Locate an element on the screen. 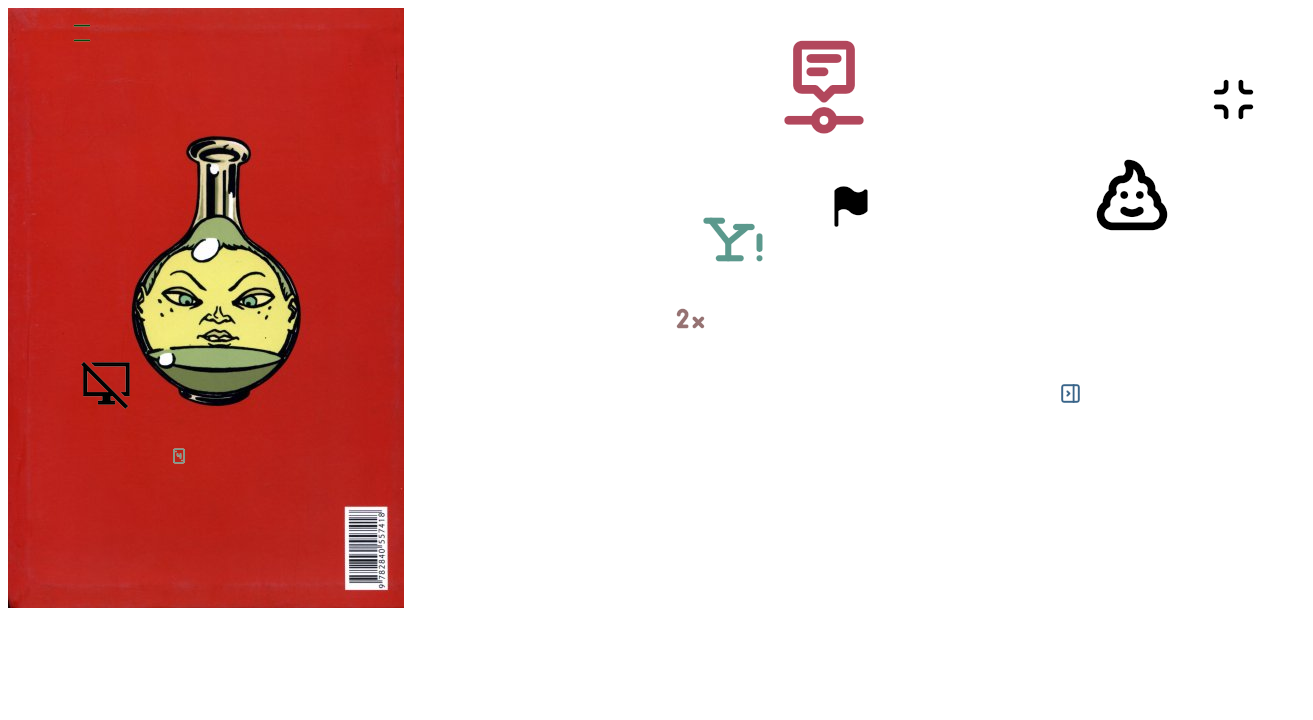  apply 2x multiplier to current value is located at coordinates (690, 318).